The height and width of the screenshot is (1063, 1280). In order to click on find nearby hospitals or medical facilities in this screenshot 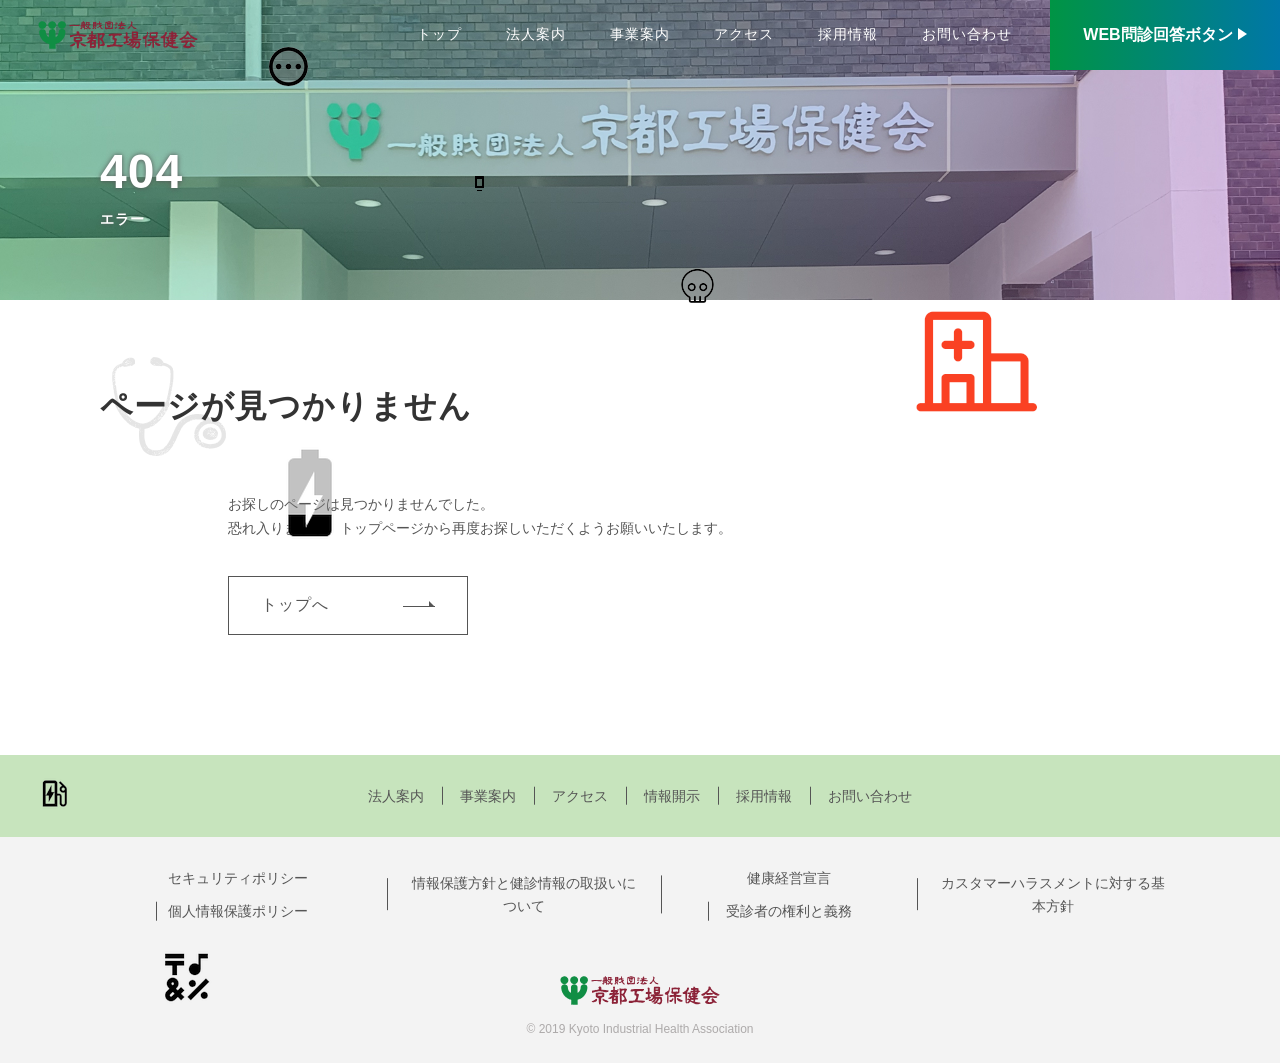, I will do `click(970, 361)`.